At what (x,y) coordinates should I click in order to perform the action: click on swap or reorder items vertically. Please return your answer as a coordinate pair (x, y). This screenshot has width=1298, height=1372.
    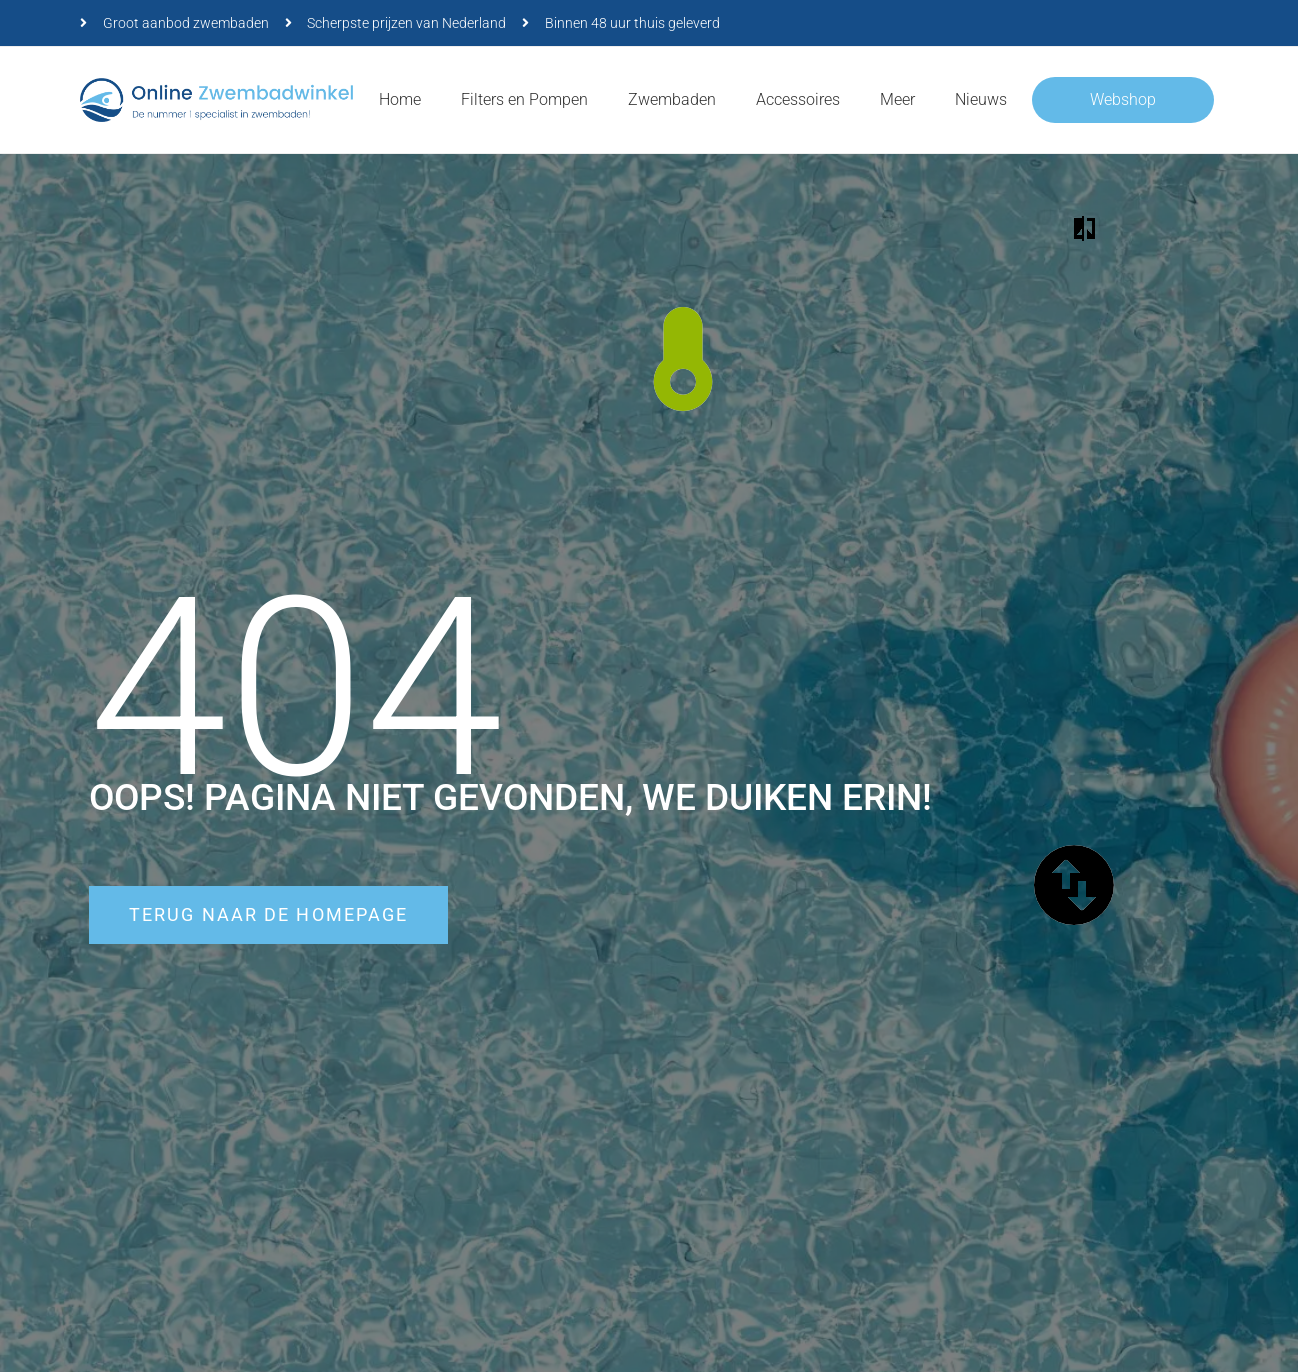
    Looking at the image, I should click on (1074, 885).